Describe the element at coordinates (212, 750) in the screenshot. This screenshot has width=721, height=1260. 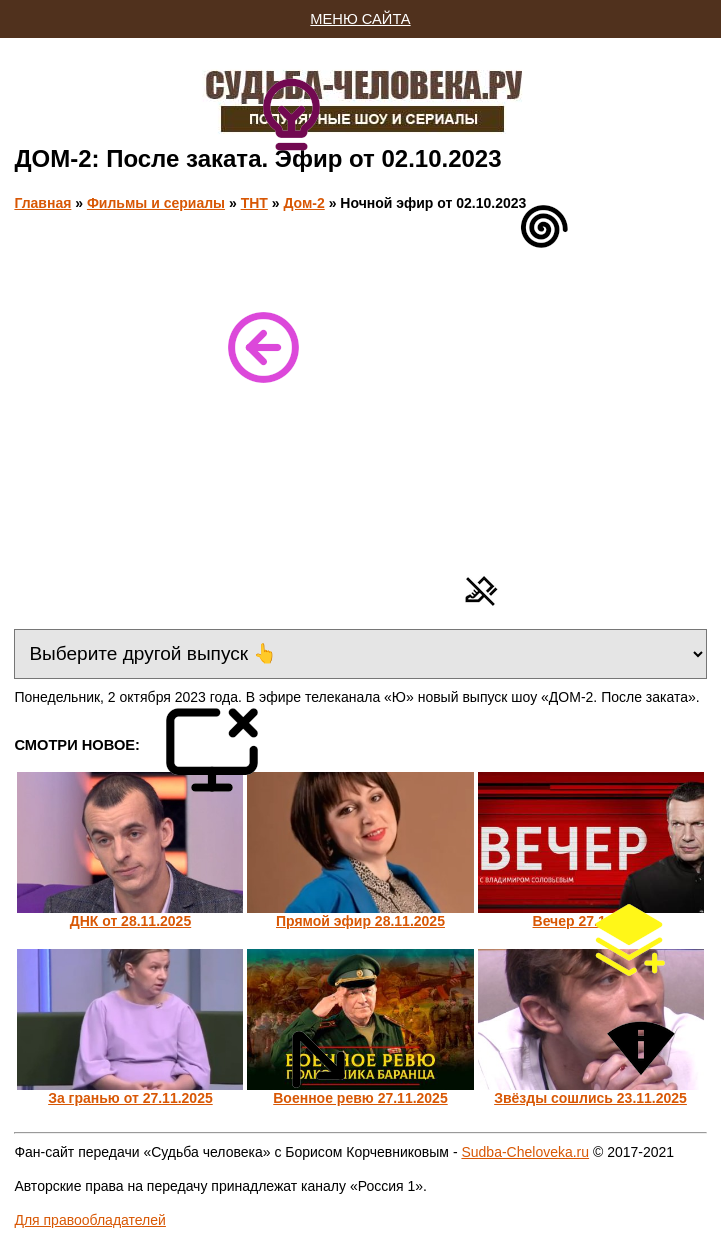
I see `stop sharing your screen` at that location.